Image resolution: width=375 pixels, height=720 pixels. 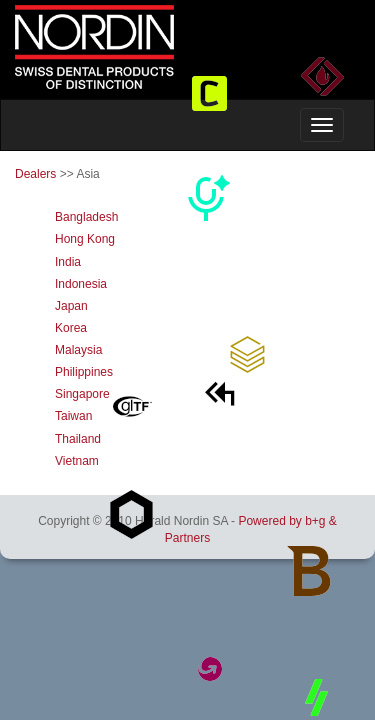 I want to click on open Winamp media player, so click(x=316, y=697).